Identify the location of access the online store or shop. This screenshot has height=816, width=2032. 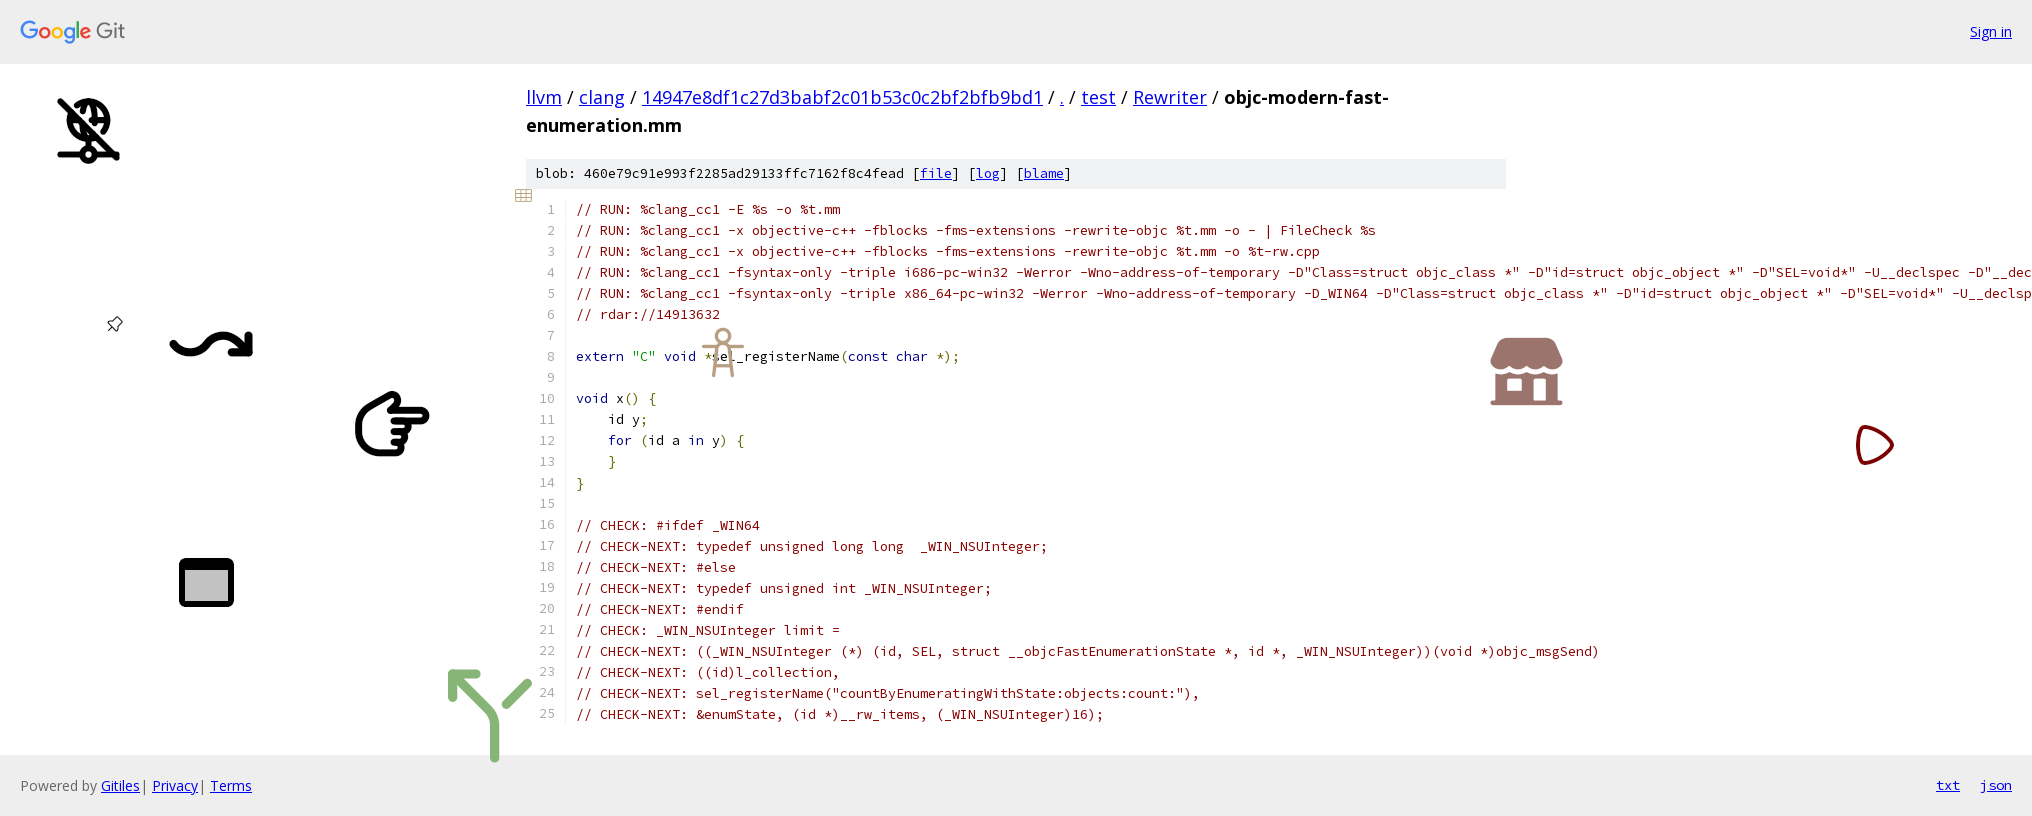
(1526, 371).